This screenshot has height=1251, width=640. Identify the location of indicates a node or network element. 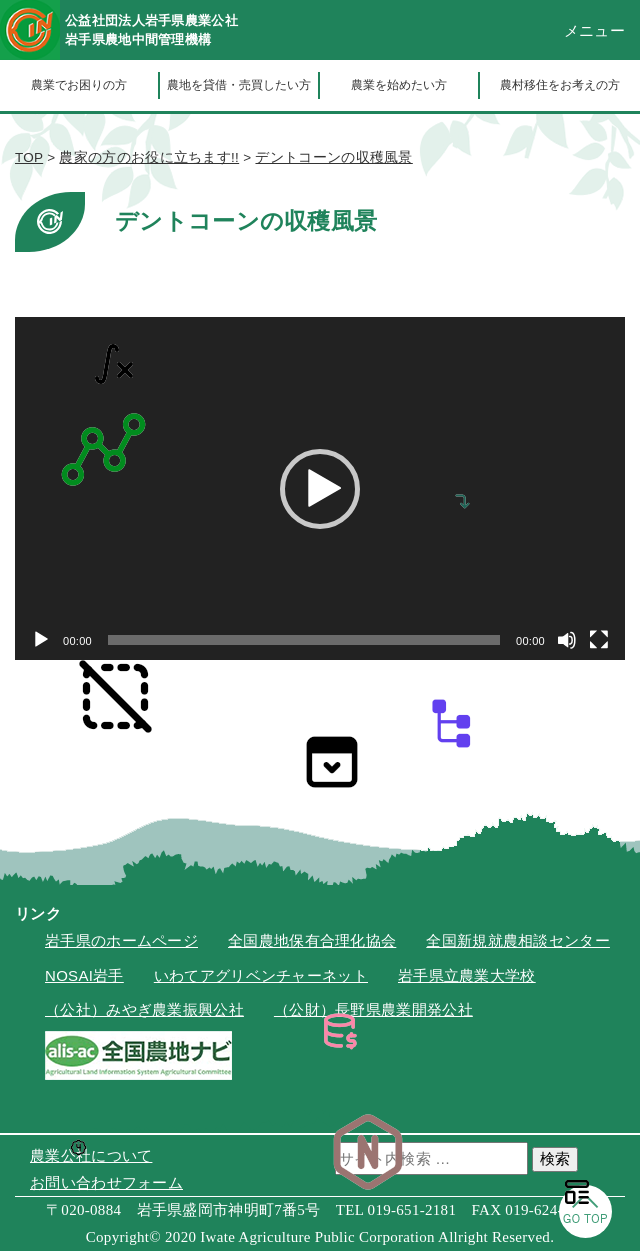
(368, 1152).